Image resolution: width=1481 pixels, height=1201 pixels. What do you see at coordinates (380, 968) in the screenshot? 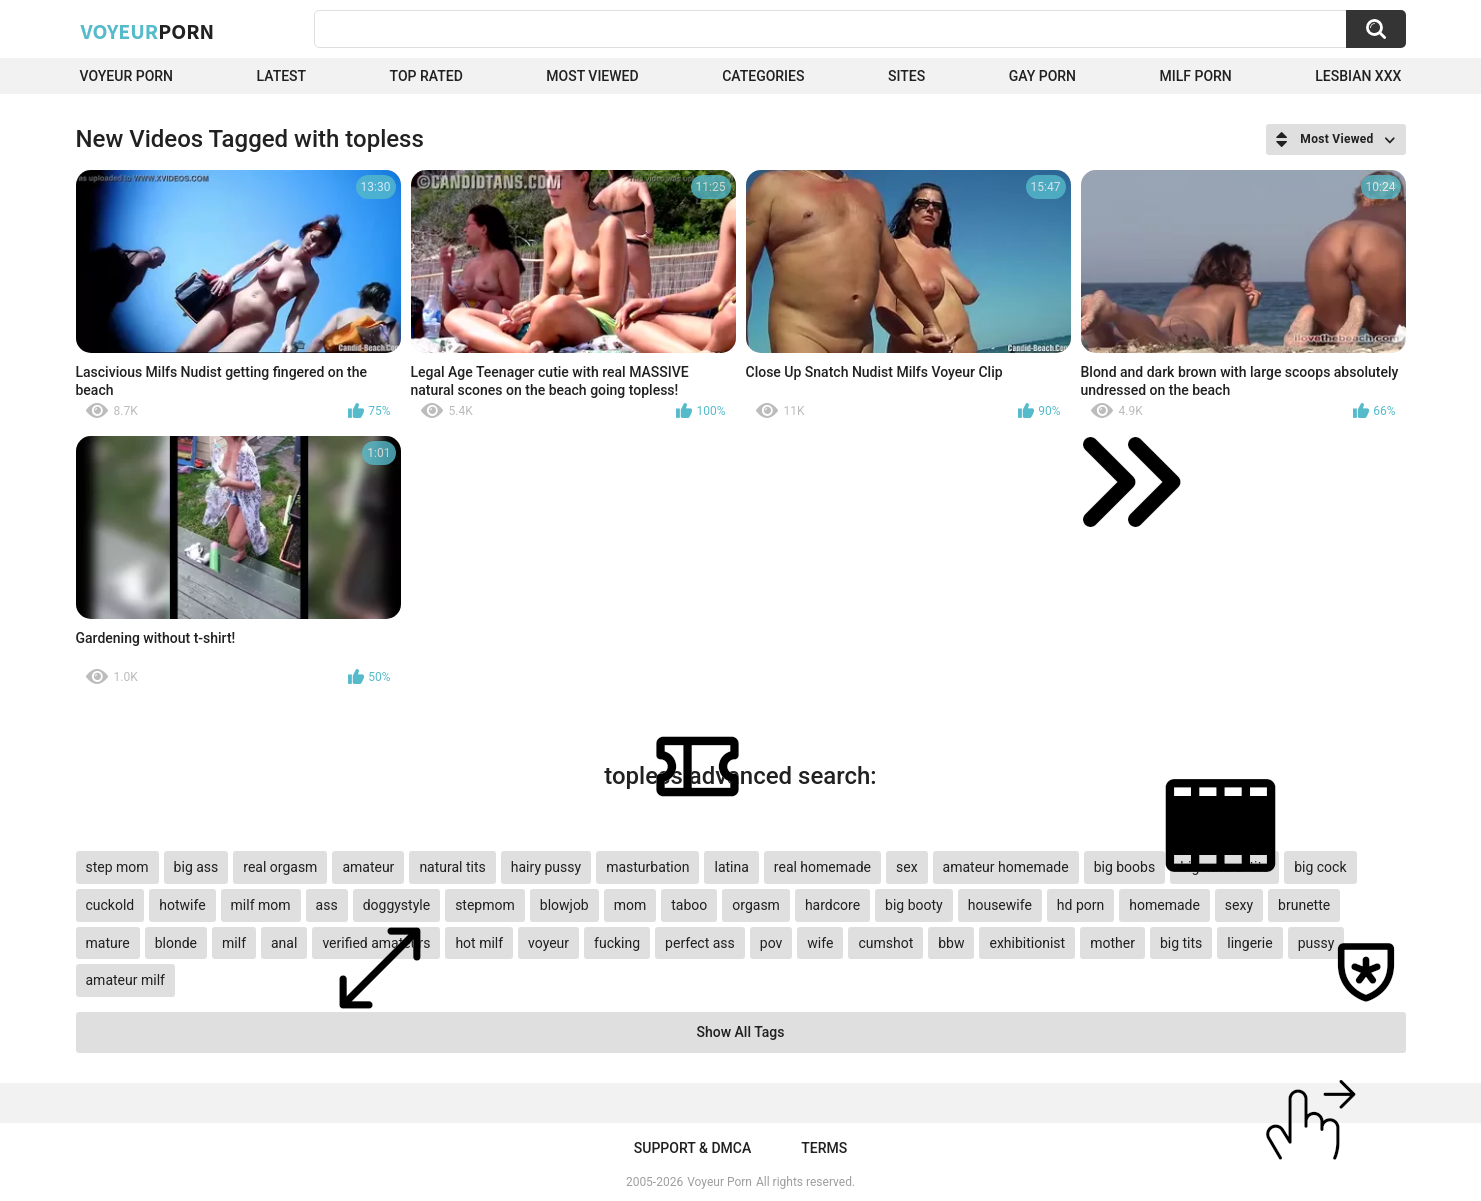
I see `resize a window or element` at bounding box center [380, 968].